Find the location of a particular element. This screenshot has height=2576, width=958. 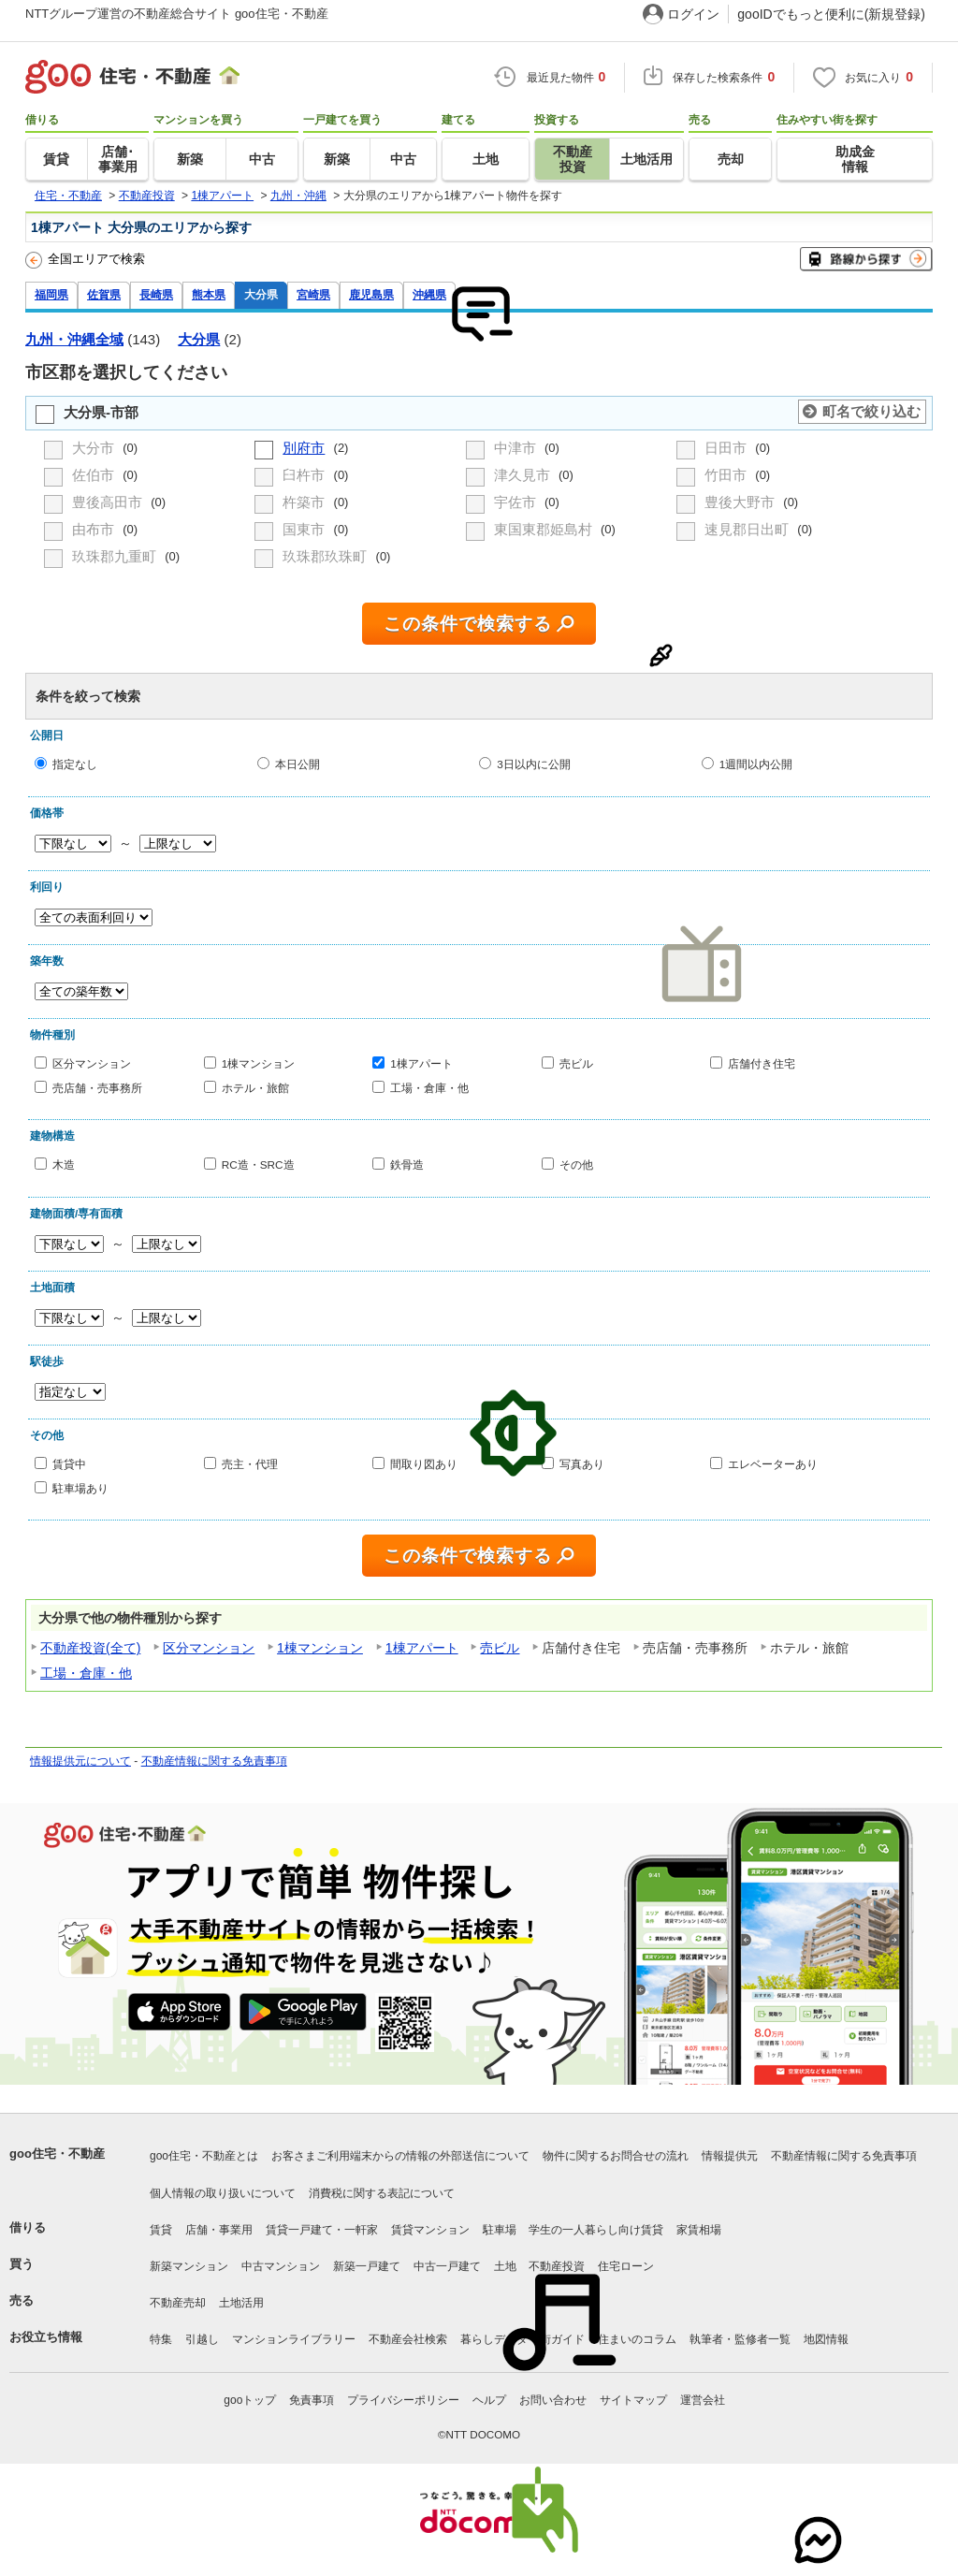

remove a song from playlist is located at coordinates (557, 2322).